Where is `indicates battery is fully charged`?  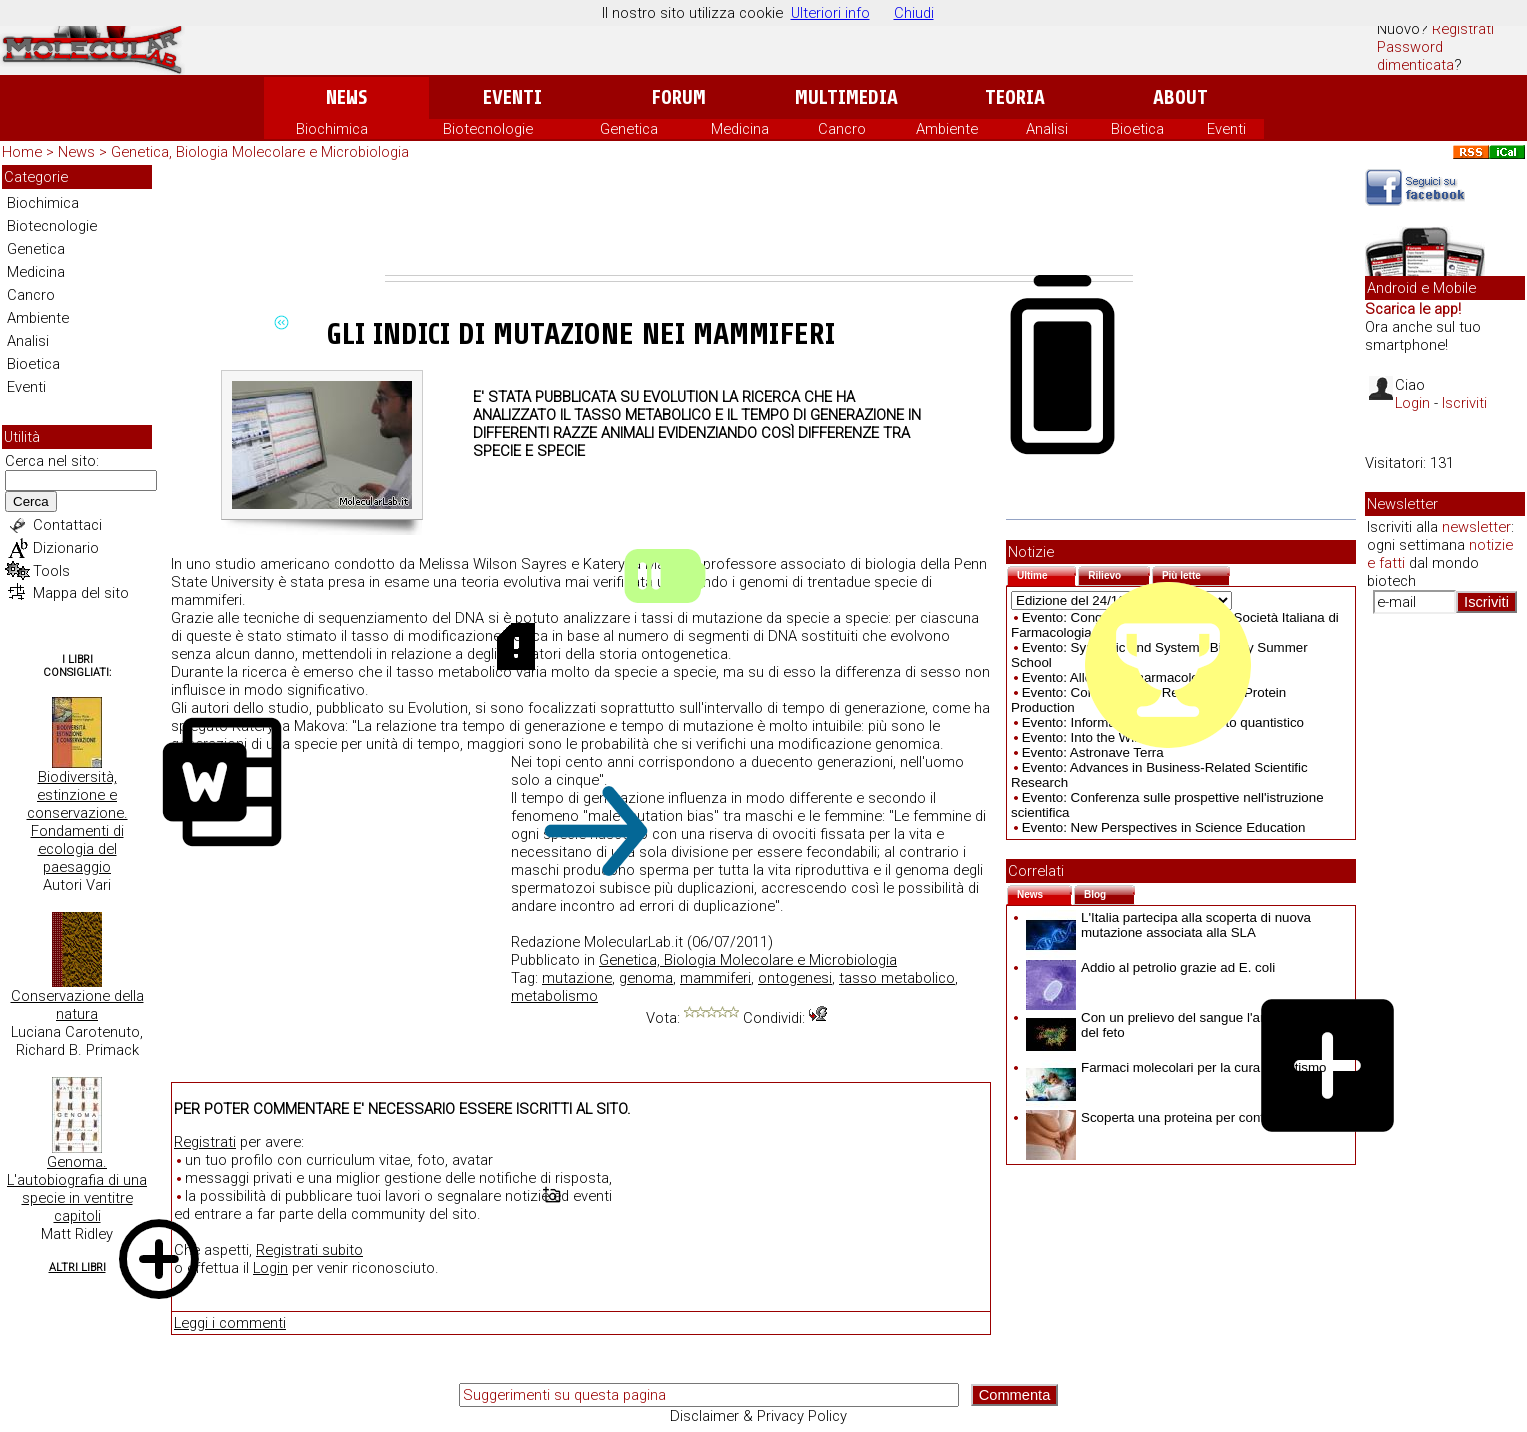
indicates battery is fully charged is located at coordinates (1062, 367).